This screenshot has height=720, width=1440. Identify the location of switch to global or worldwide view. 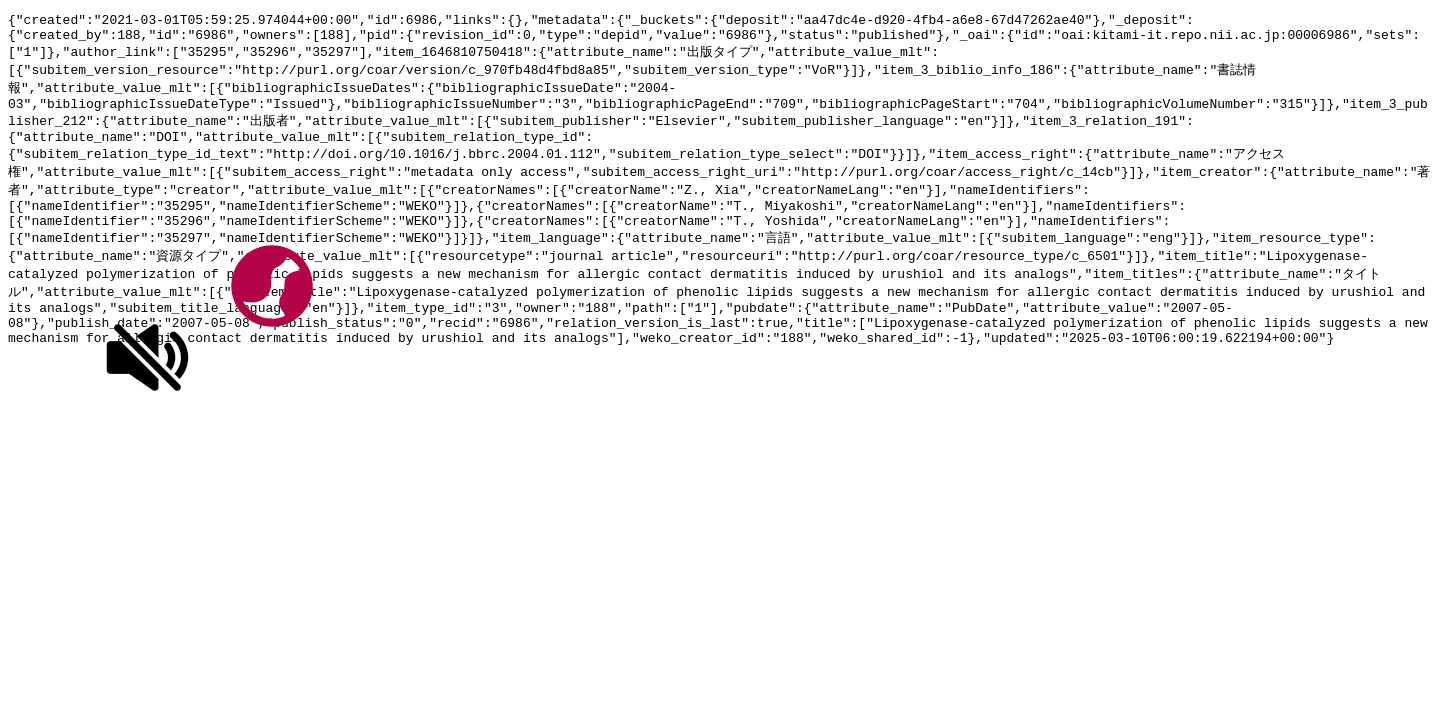
(272, 286).